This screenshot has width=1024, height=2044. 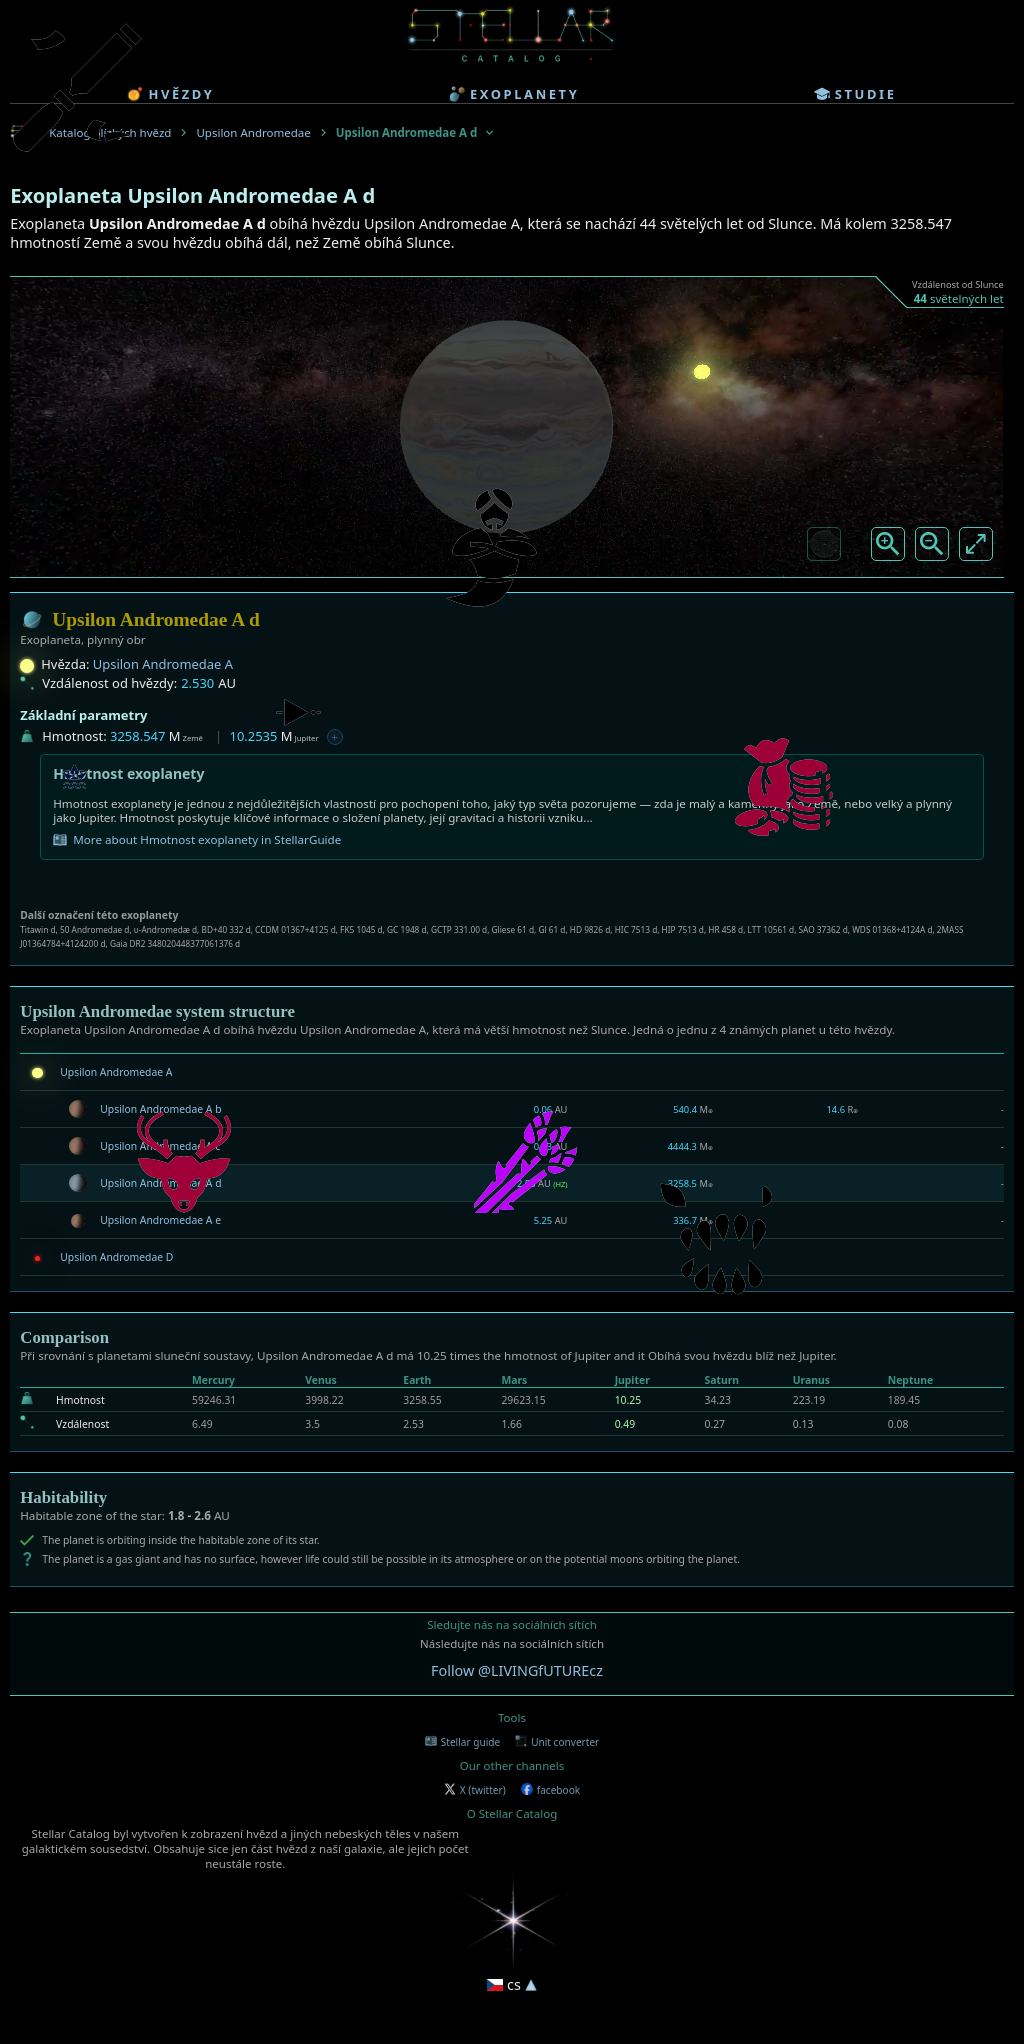 What do you see at coordinates (715, 1235) in the screenshot?
I see `indicates a dangerous creature or enemy type` at bounding box center [715, 1235].